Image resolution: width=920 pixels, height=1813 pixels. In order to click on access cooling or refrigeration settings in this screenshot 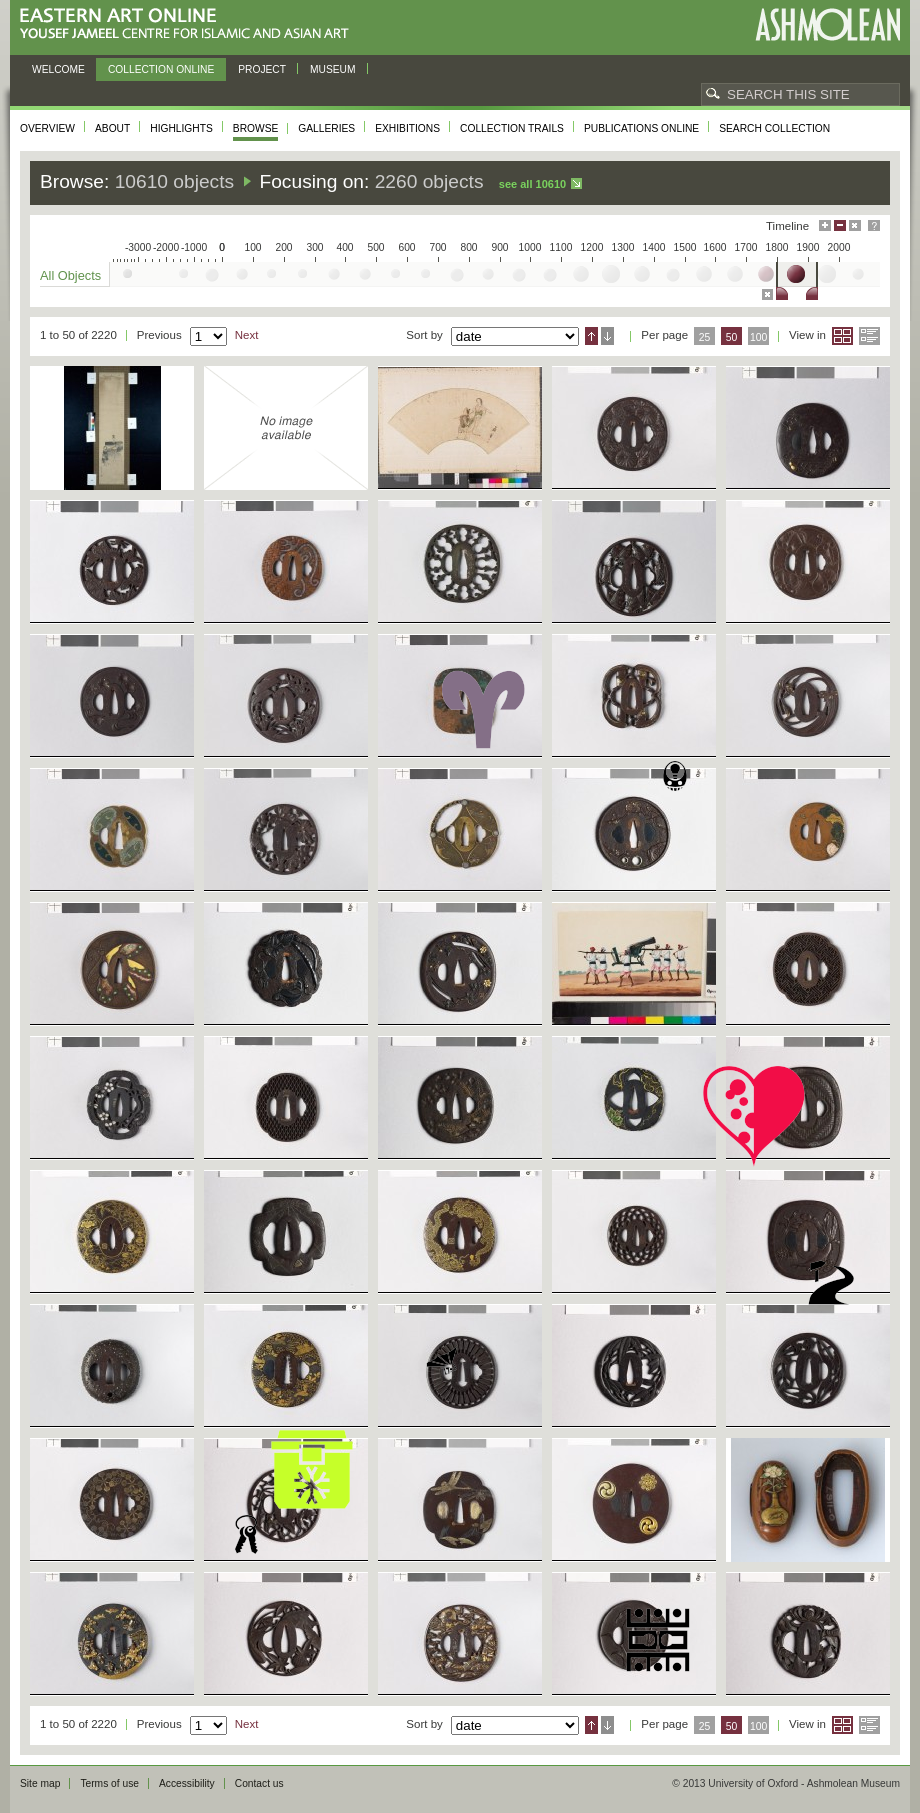, I will do `click(312, 1468)`.